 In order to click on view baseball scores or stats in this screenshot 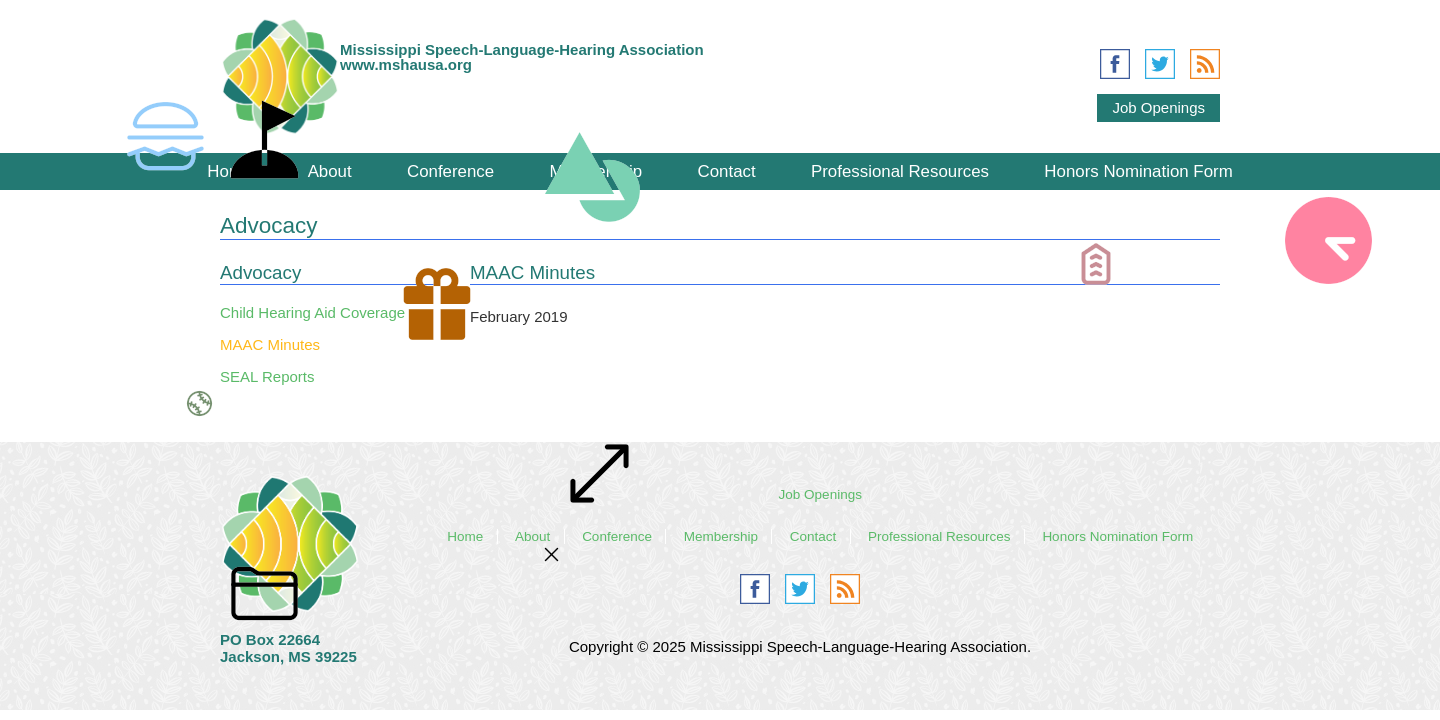, I will do `click(199, 403)`.